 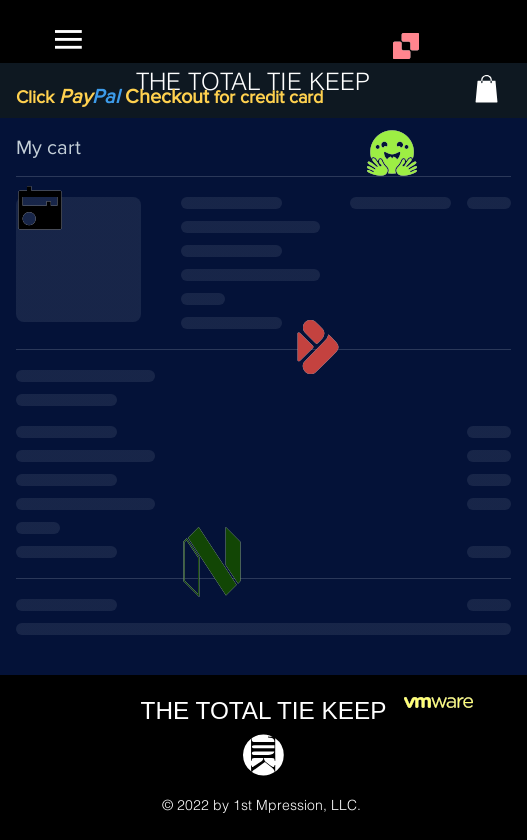 I want to click on SendGrid email delivery service logo, so click(x=406, y=46).